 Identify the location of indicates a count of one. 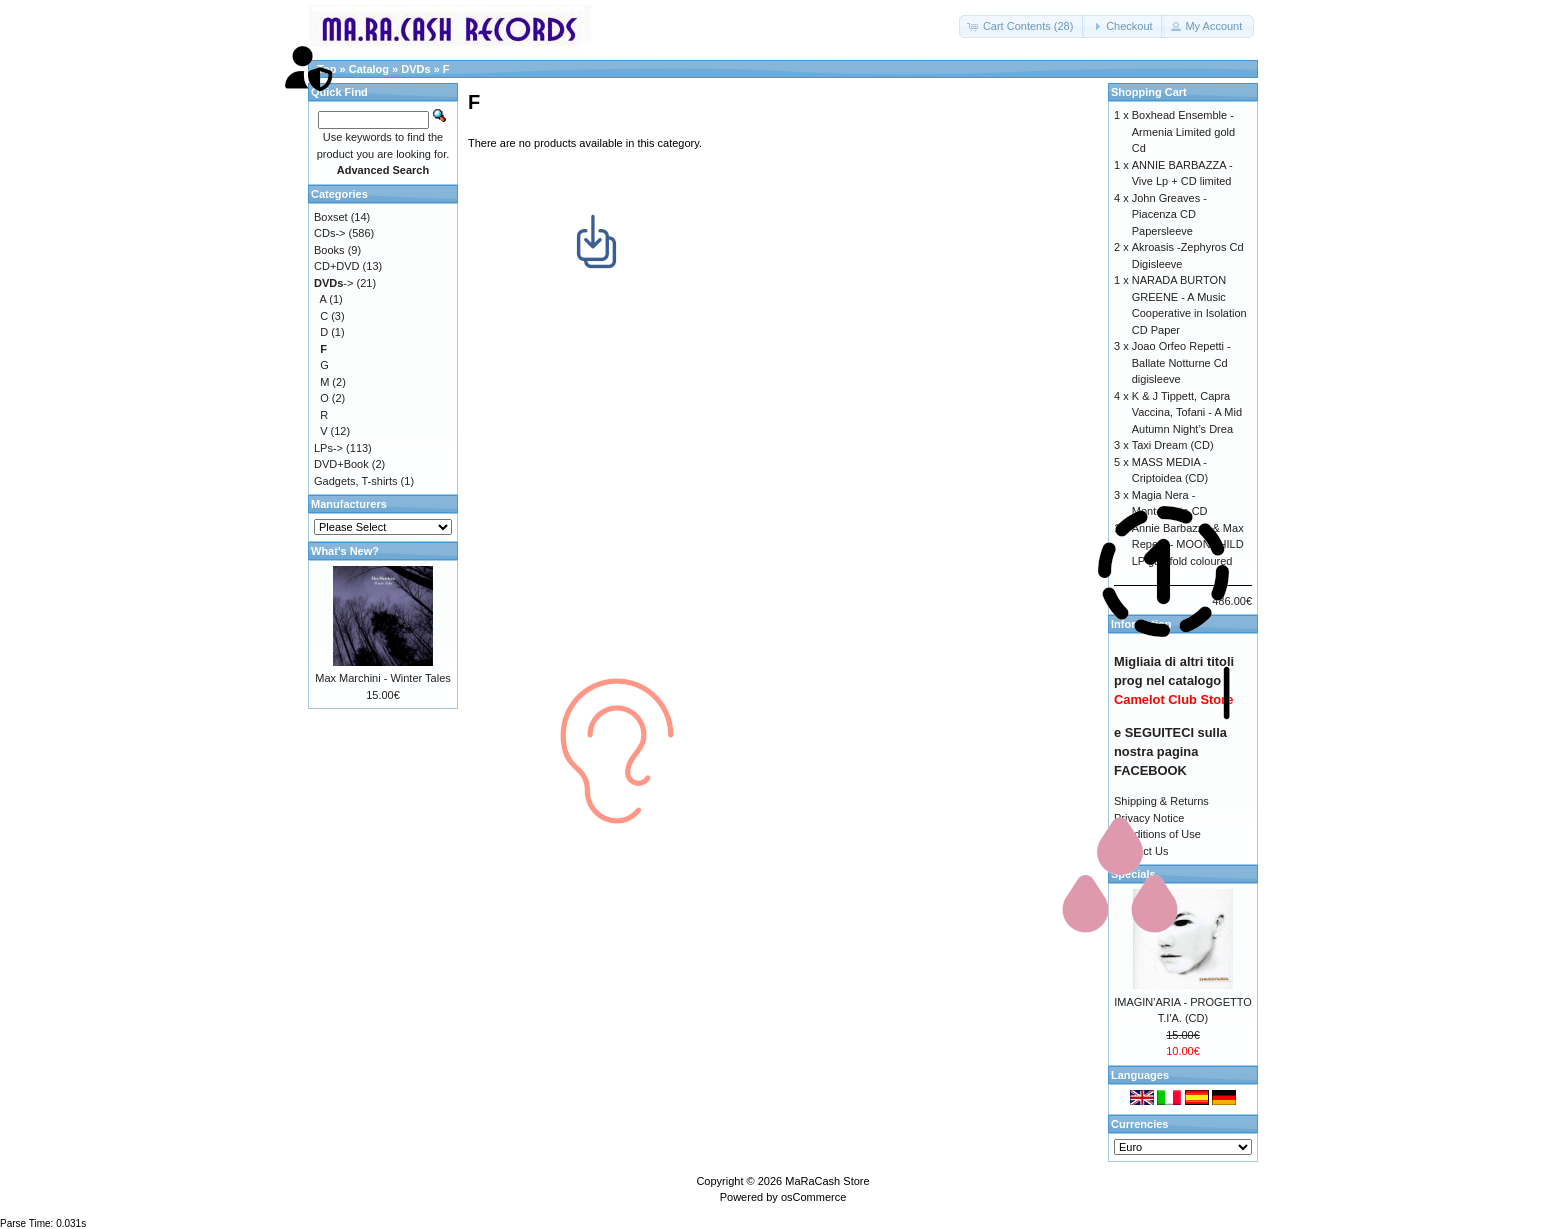
(1250, 693).